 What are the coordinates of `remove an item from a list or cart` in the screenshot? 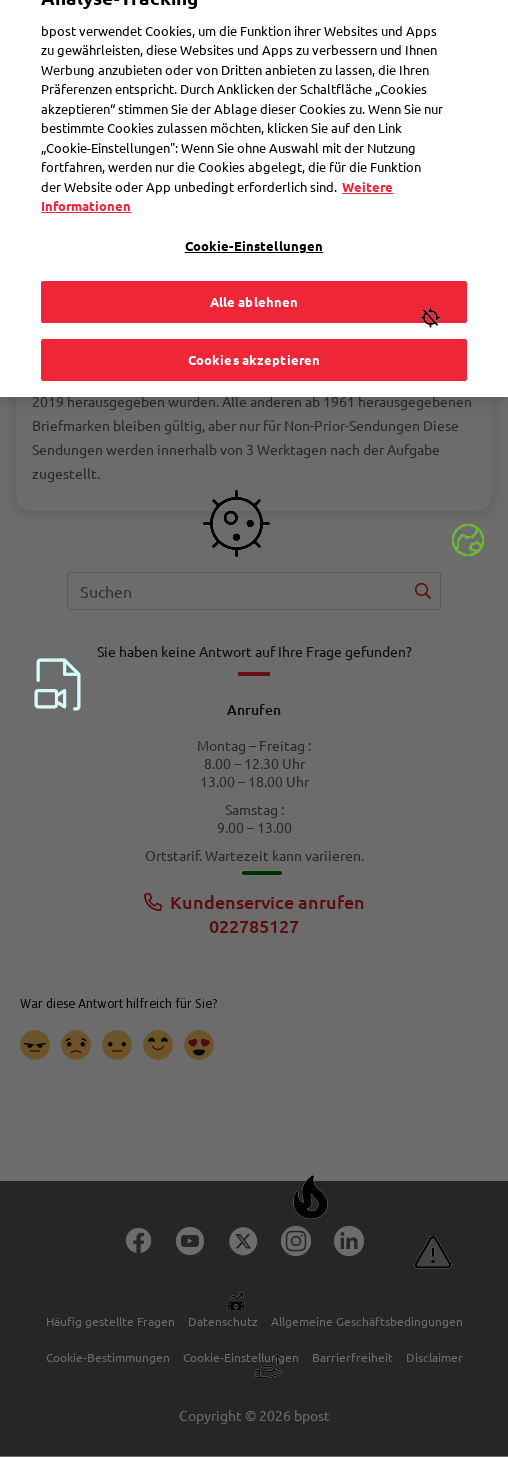 It's located at (262, 873).